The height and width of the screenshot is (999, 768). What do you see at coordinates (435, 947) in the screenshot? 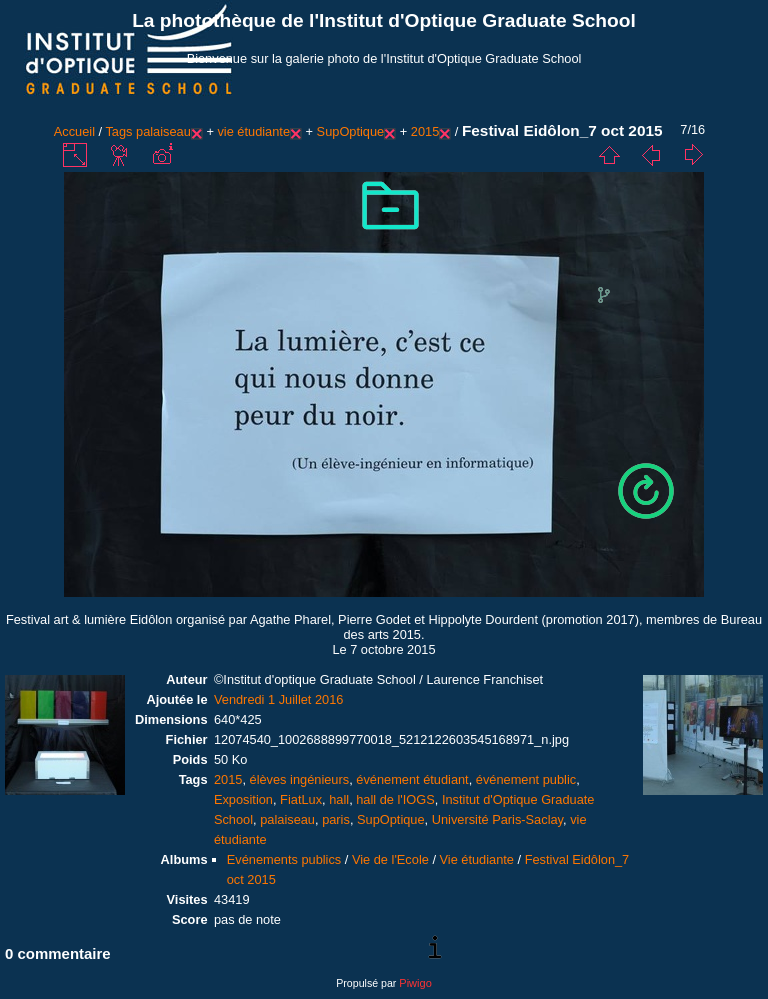
I see `view more information or details` at bounding box center [435, 947].